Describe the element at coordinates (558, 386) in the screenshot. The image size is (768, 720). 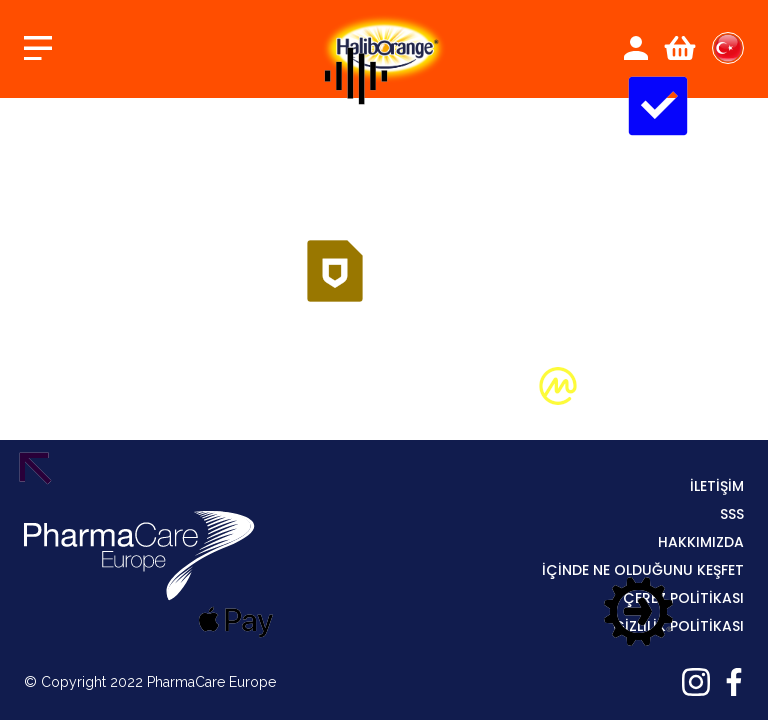
I see `open CoinMarketCap app` at that location.